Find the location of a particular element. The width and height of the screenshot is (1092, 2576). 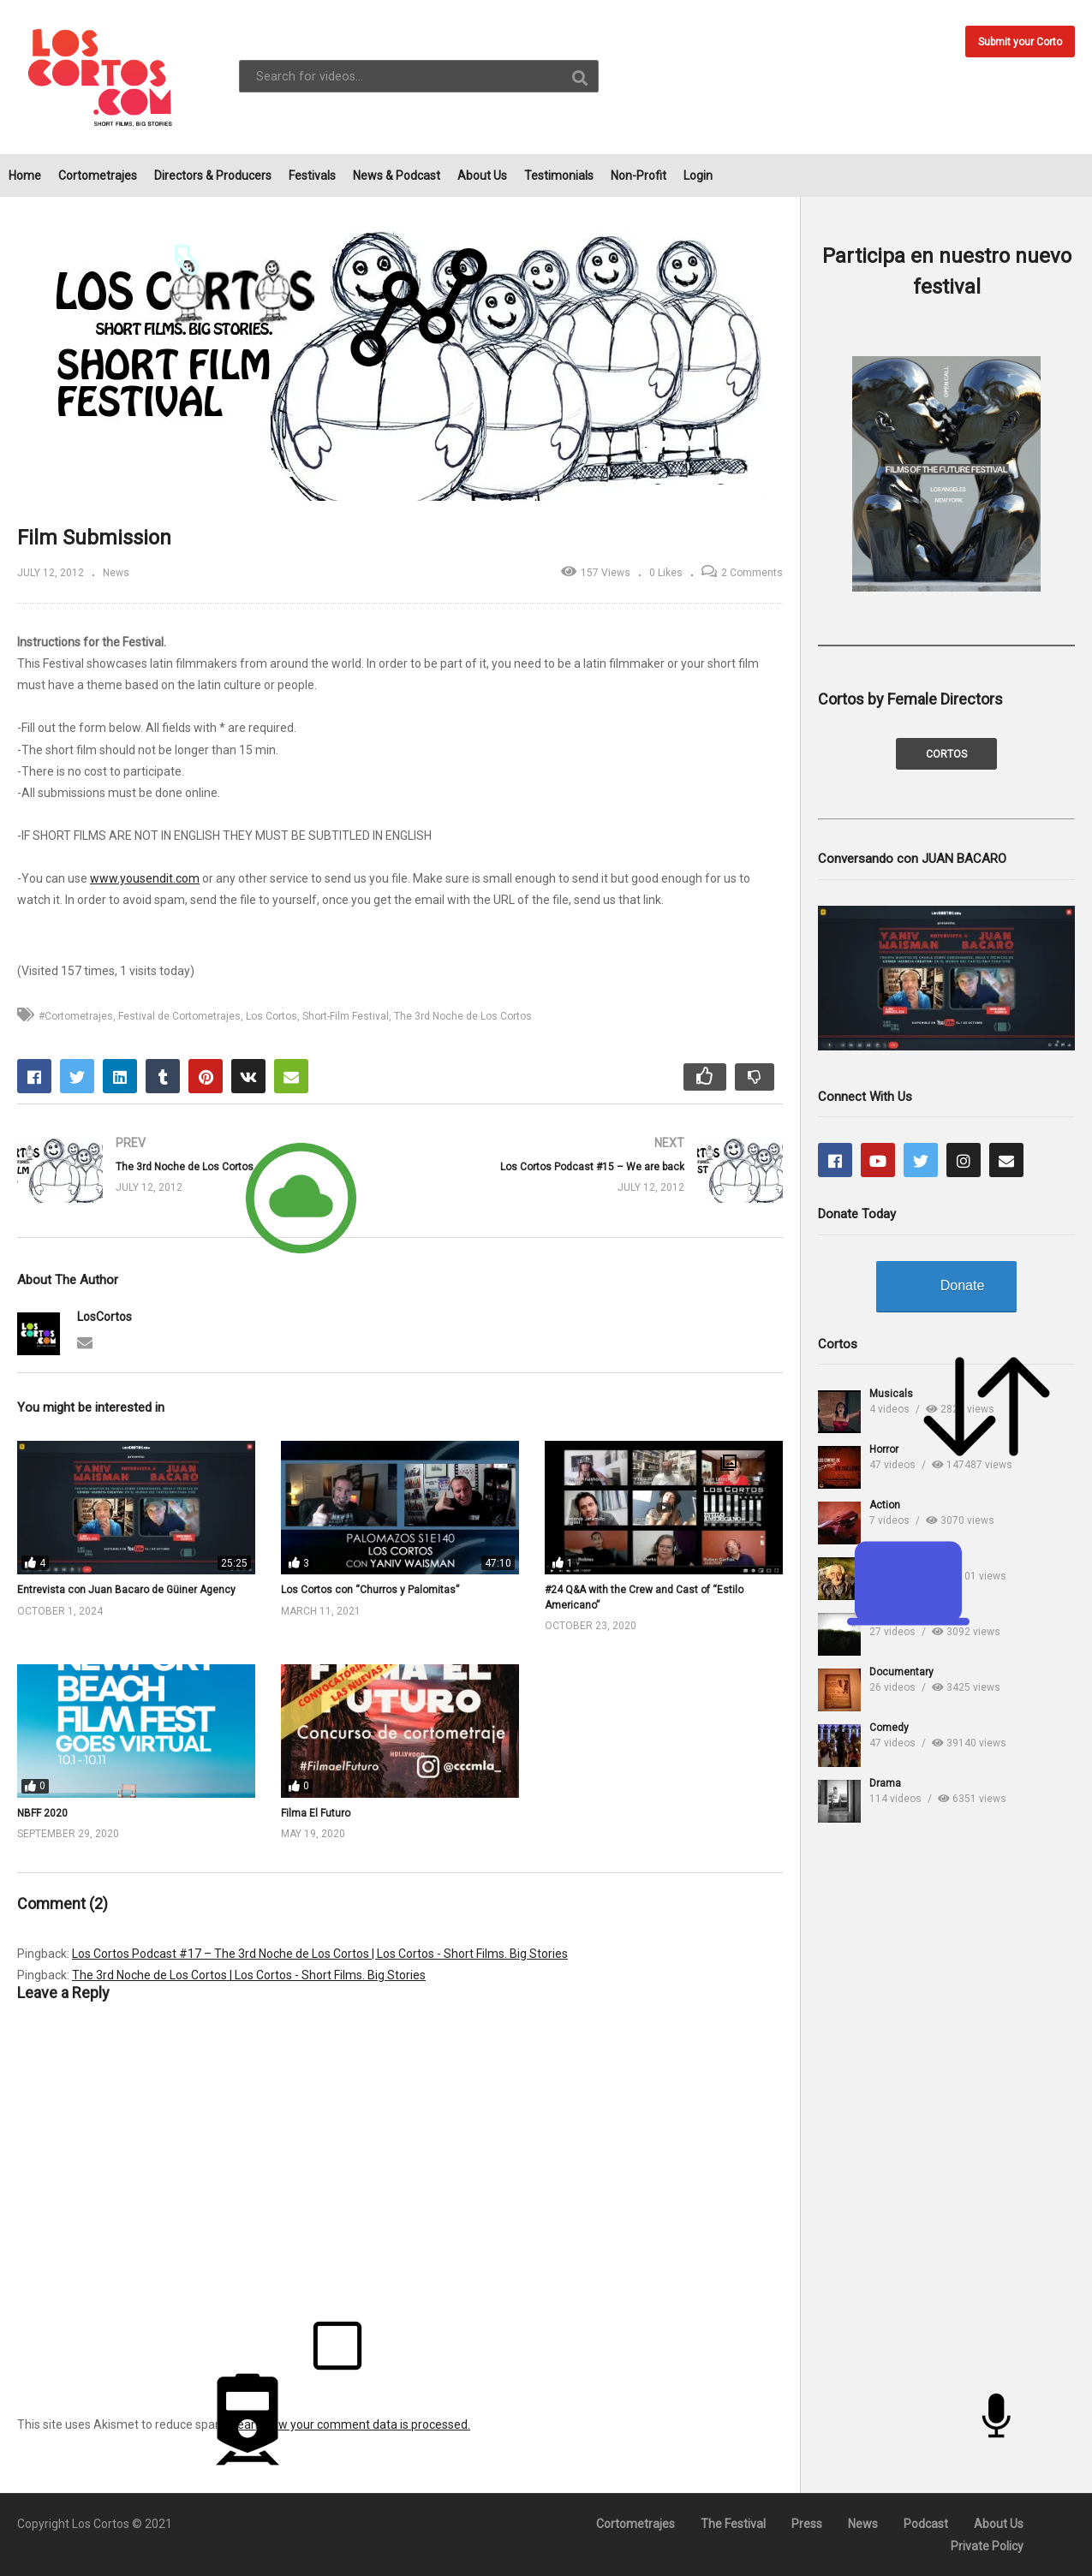

swap or reorder items vertically is located at coordinates (987, 1407).